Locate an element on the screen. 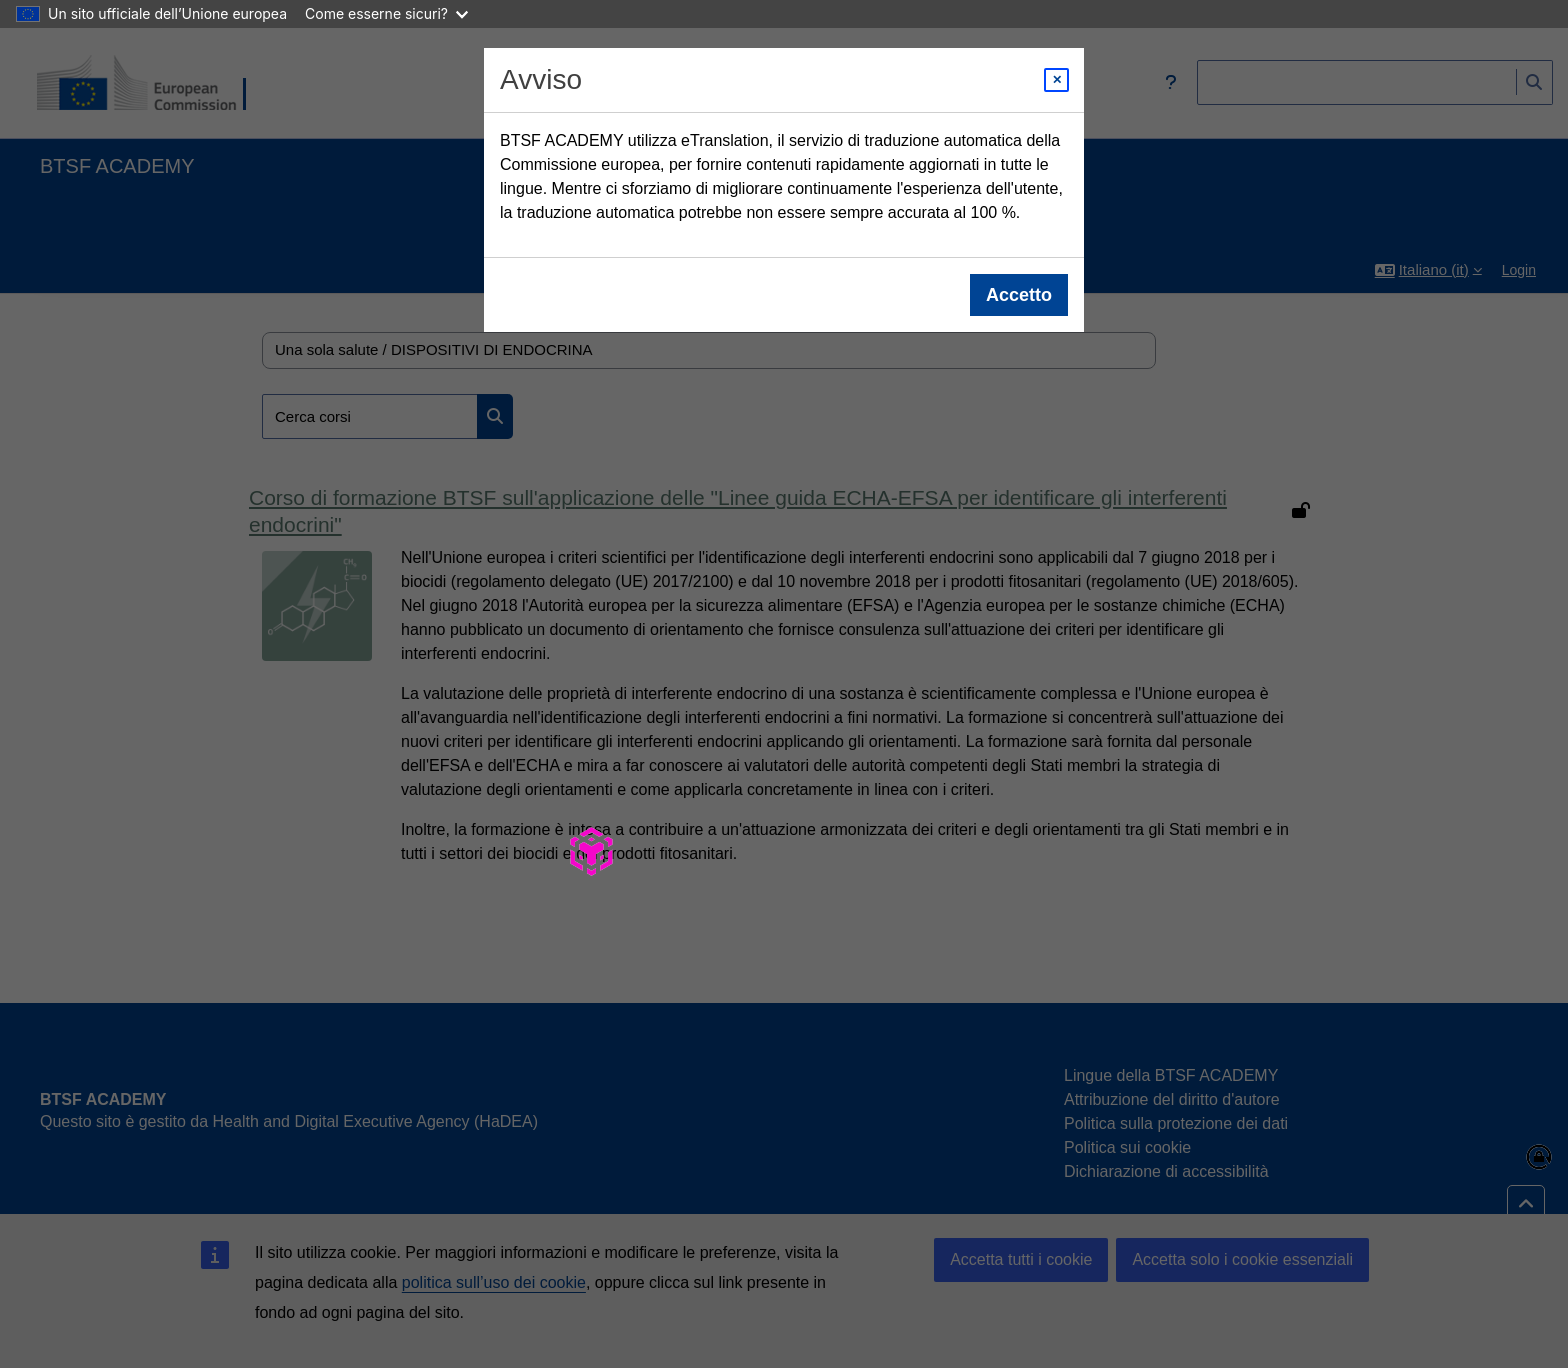  binance coin (bnb) cryptocurrency logo is located at coordinates (591, 851).